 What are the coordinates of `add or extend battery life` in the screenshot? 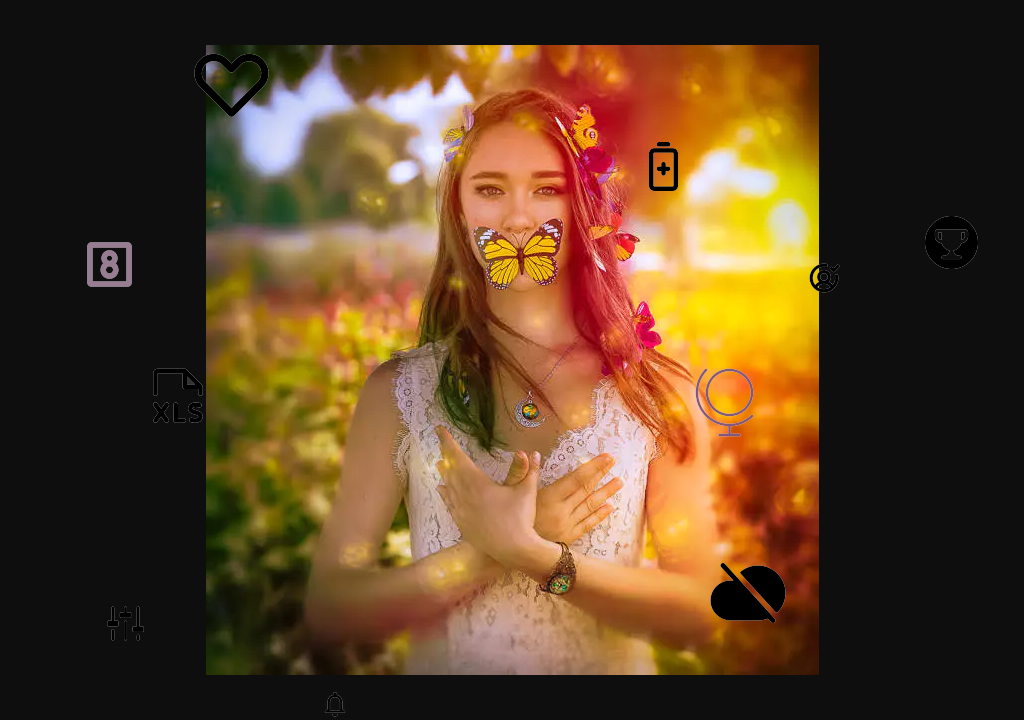 It's located at (663, 166).